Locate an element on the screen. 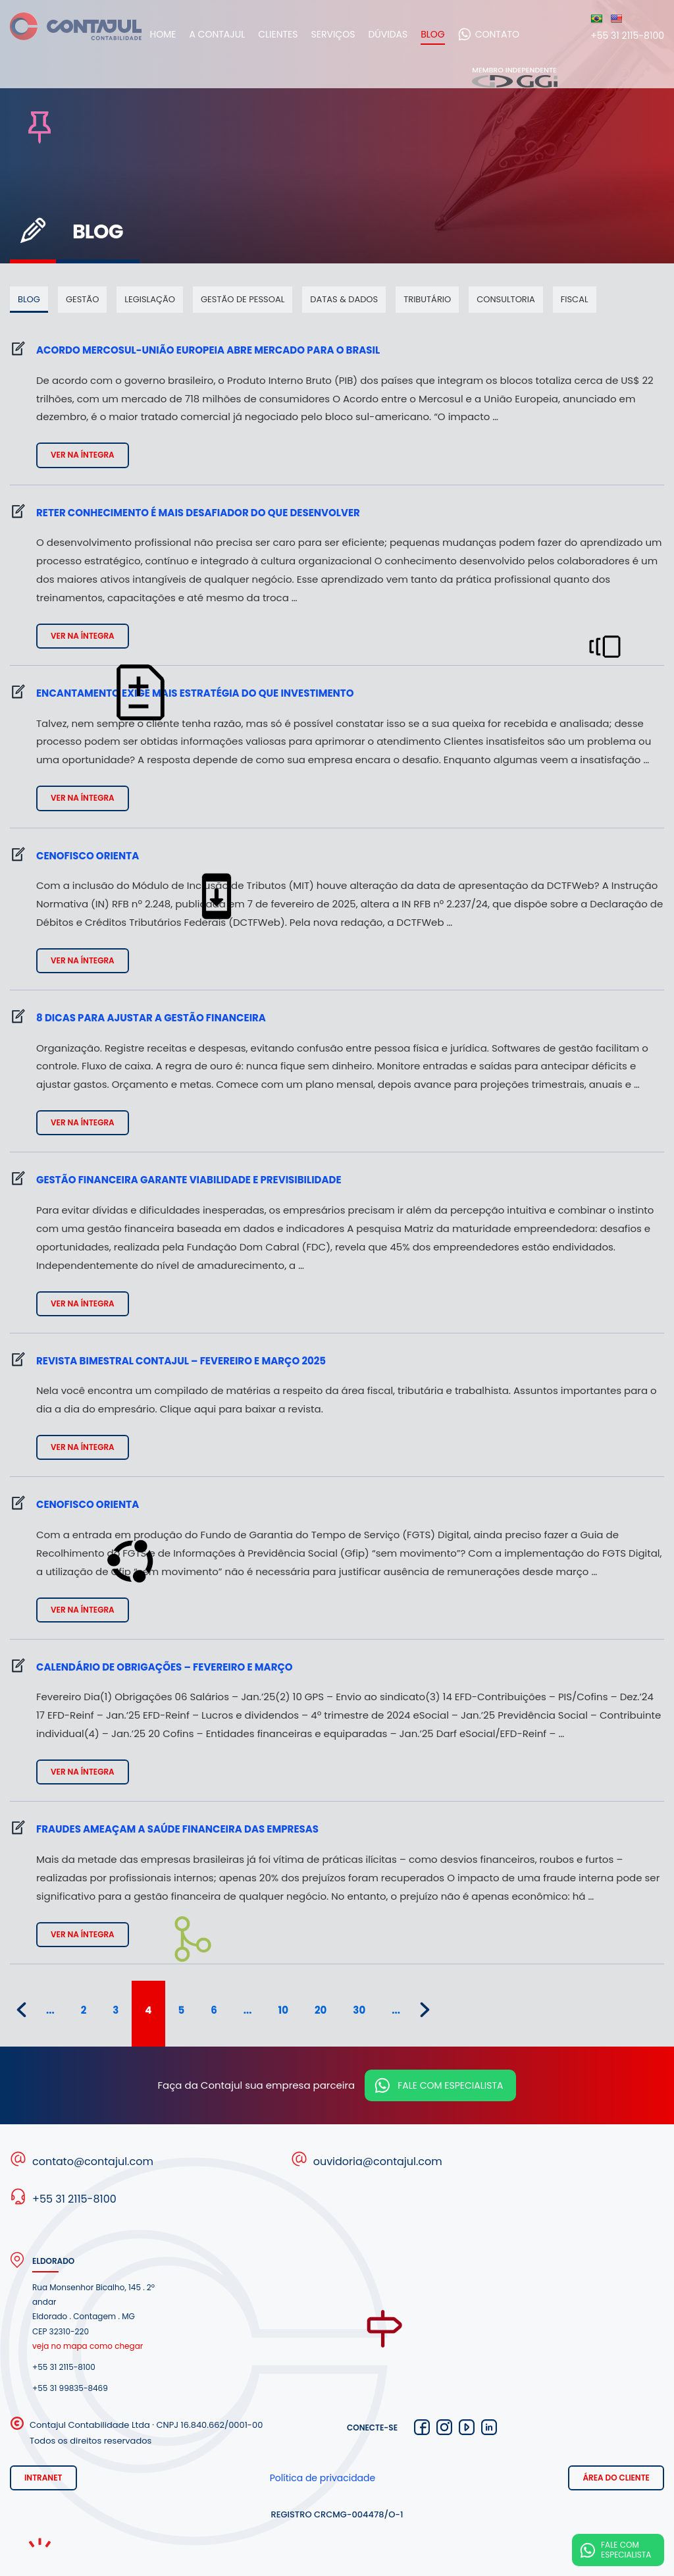  merge branches in version control is located at coordinates (193, 1941).